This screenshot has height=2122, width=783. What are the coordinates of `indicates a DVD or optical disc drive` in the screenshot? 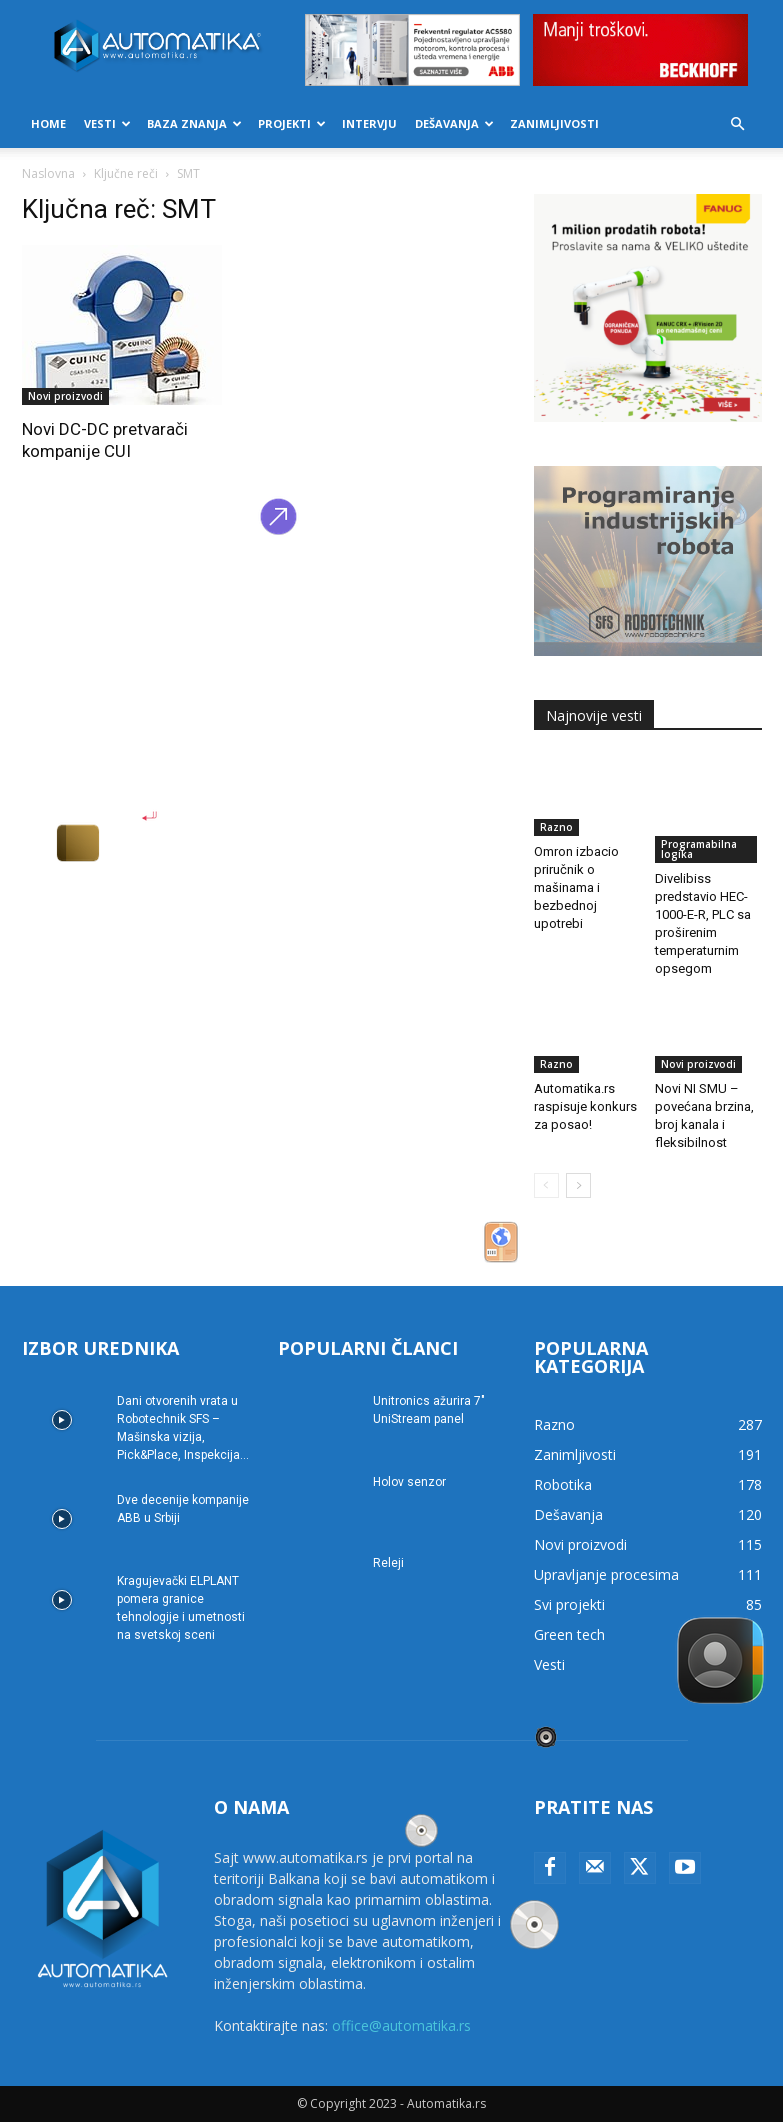 It's located at (534, 1924).